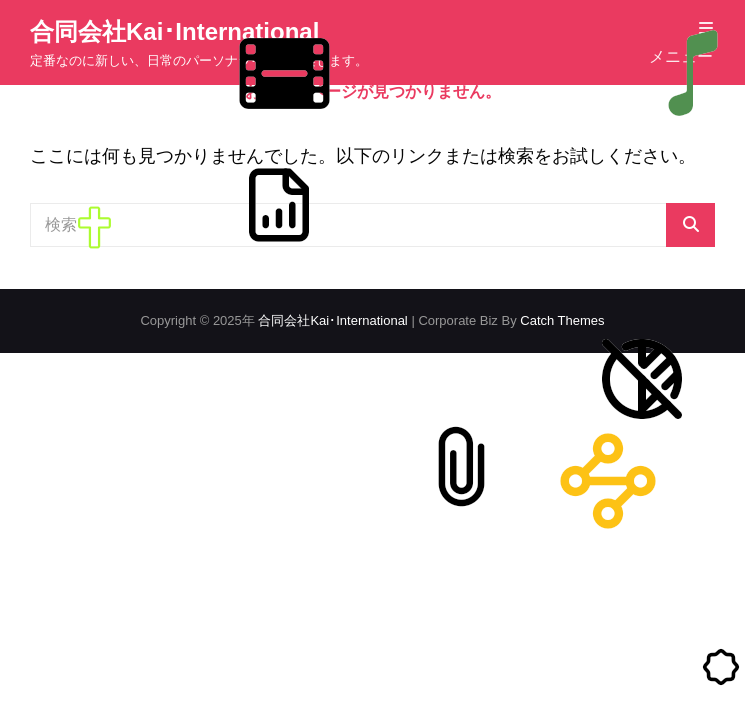 The image size is (745, 720). What do you see at coordinates (608, 481) in the screenshot?
I see `view route waypoints or path nodes` at bounding box center [608, 481].